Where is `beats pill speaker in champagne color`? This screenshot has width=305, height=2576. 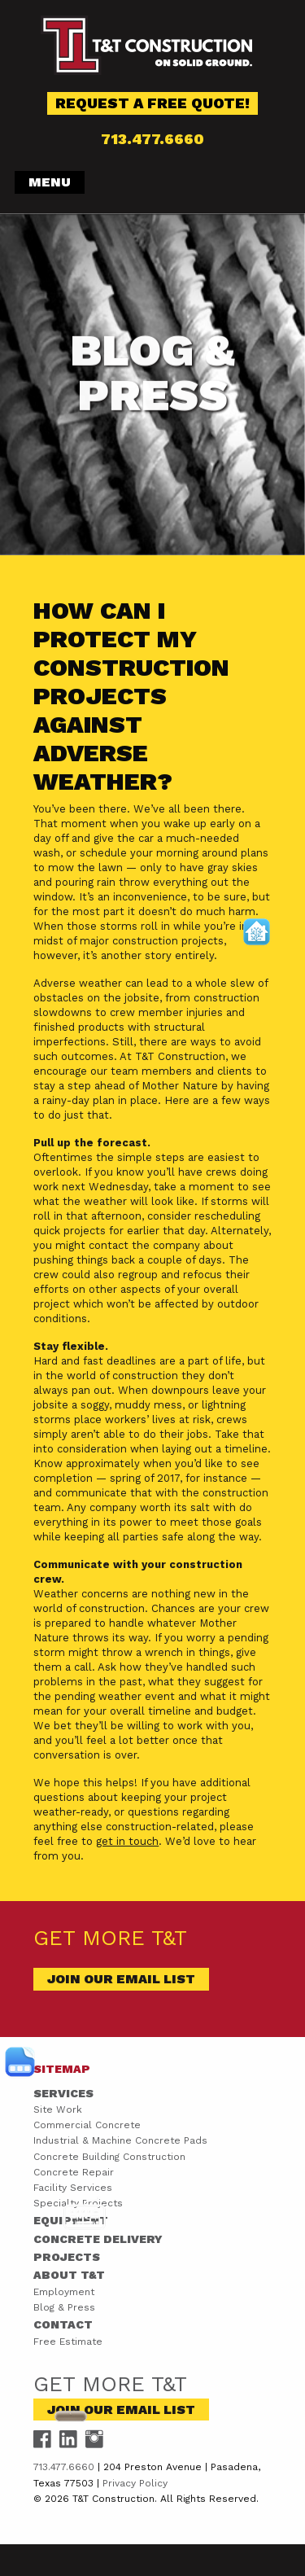
beats pill speaker in champagne color is located at coordinates (71, 2416).